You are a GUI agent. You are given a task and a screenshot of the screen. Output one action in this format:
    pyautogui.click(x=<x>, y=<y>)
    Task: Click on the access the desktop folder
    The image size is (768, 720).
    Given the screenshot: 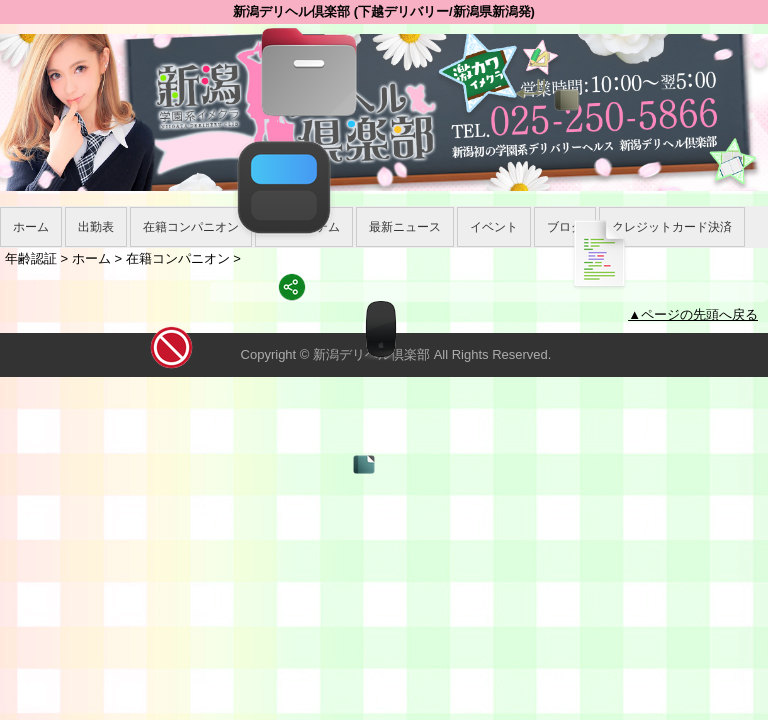 What is the action you would take?
    pyautogui.click(x=567, y=99)
    